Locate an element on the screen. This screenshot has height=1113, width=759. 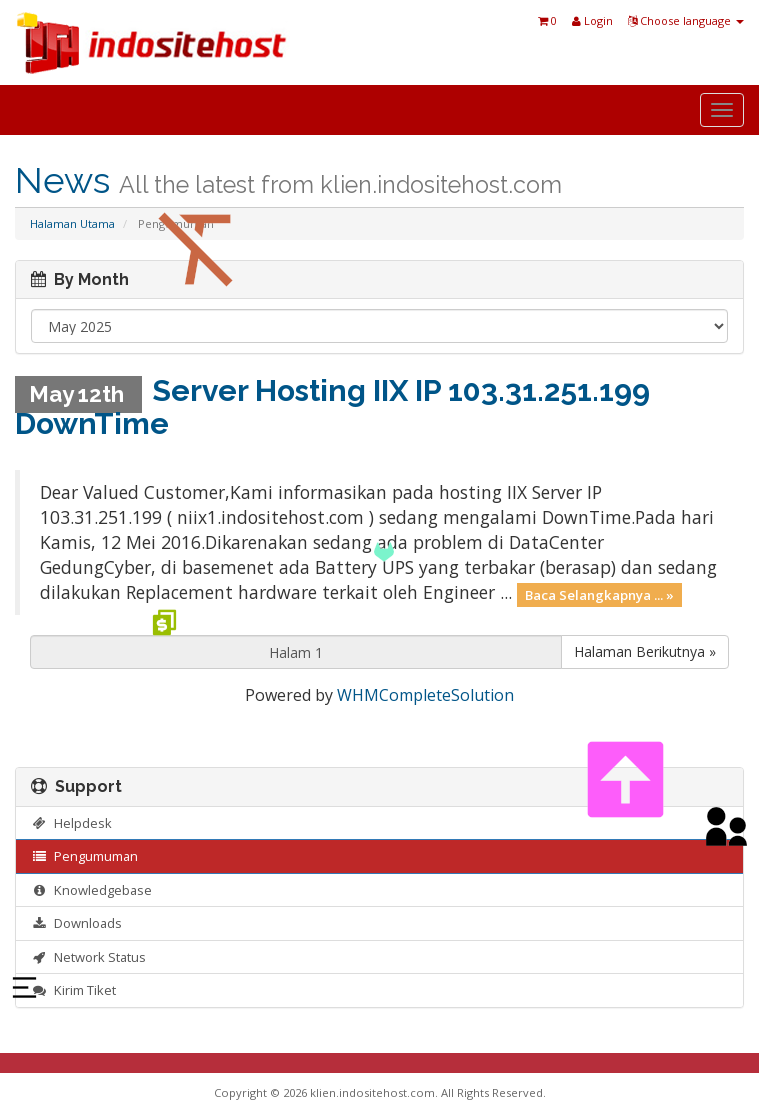
clear text formatting is located at coordinates (195, 249).